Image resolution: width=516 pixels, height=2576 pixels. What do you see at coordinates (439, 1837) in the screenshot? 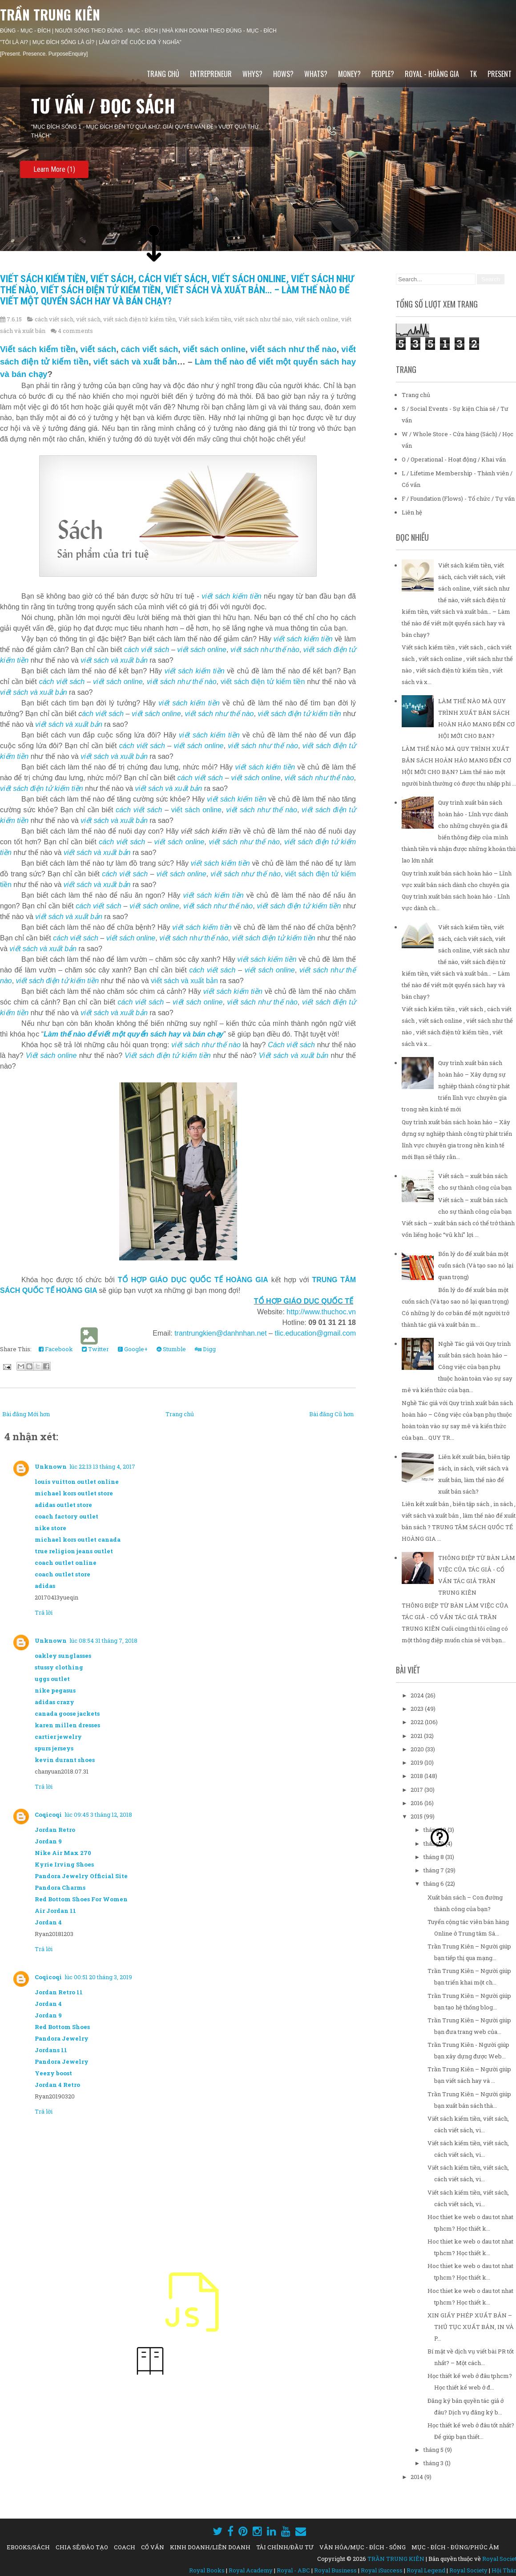
I see `access help or support information` at bounding box center [439, 1837].